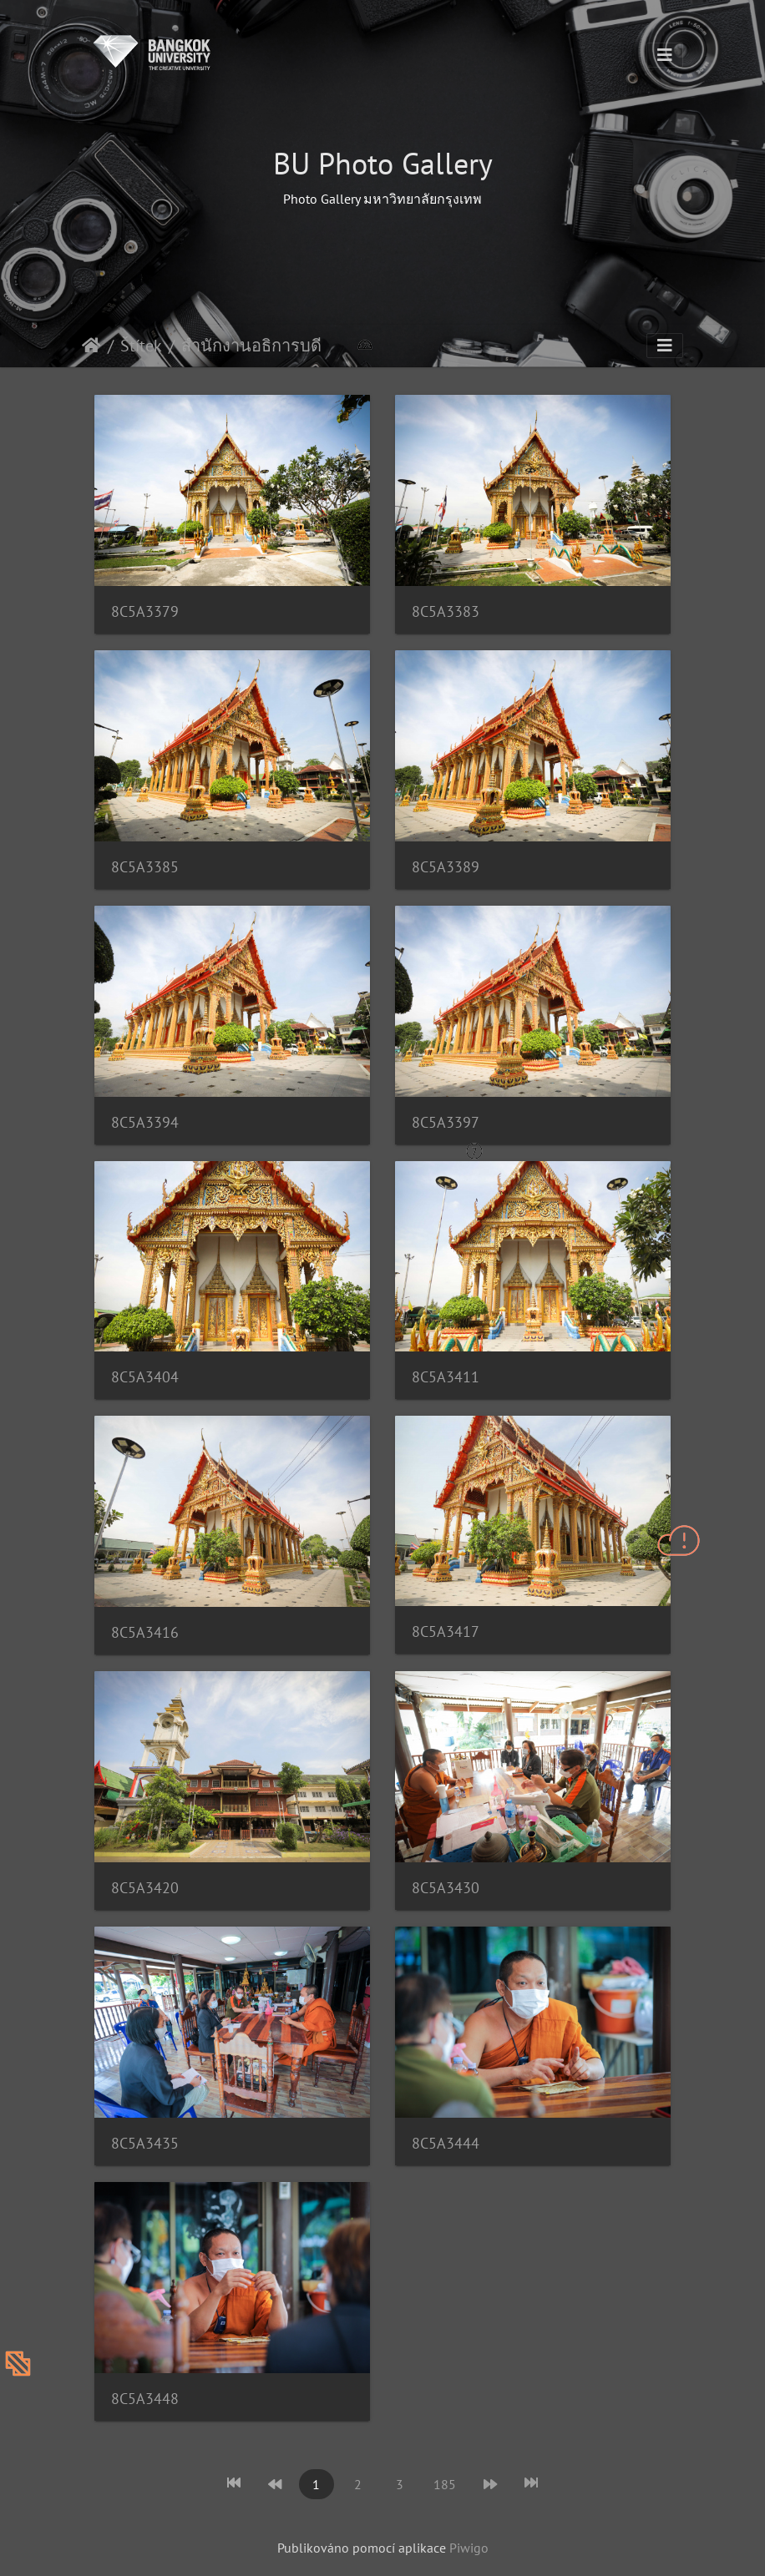 The height and width of the screenshot is (2576, 765). I want to click on indicates step 7 in a numbered sequence or process, so click(474, 1151).